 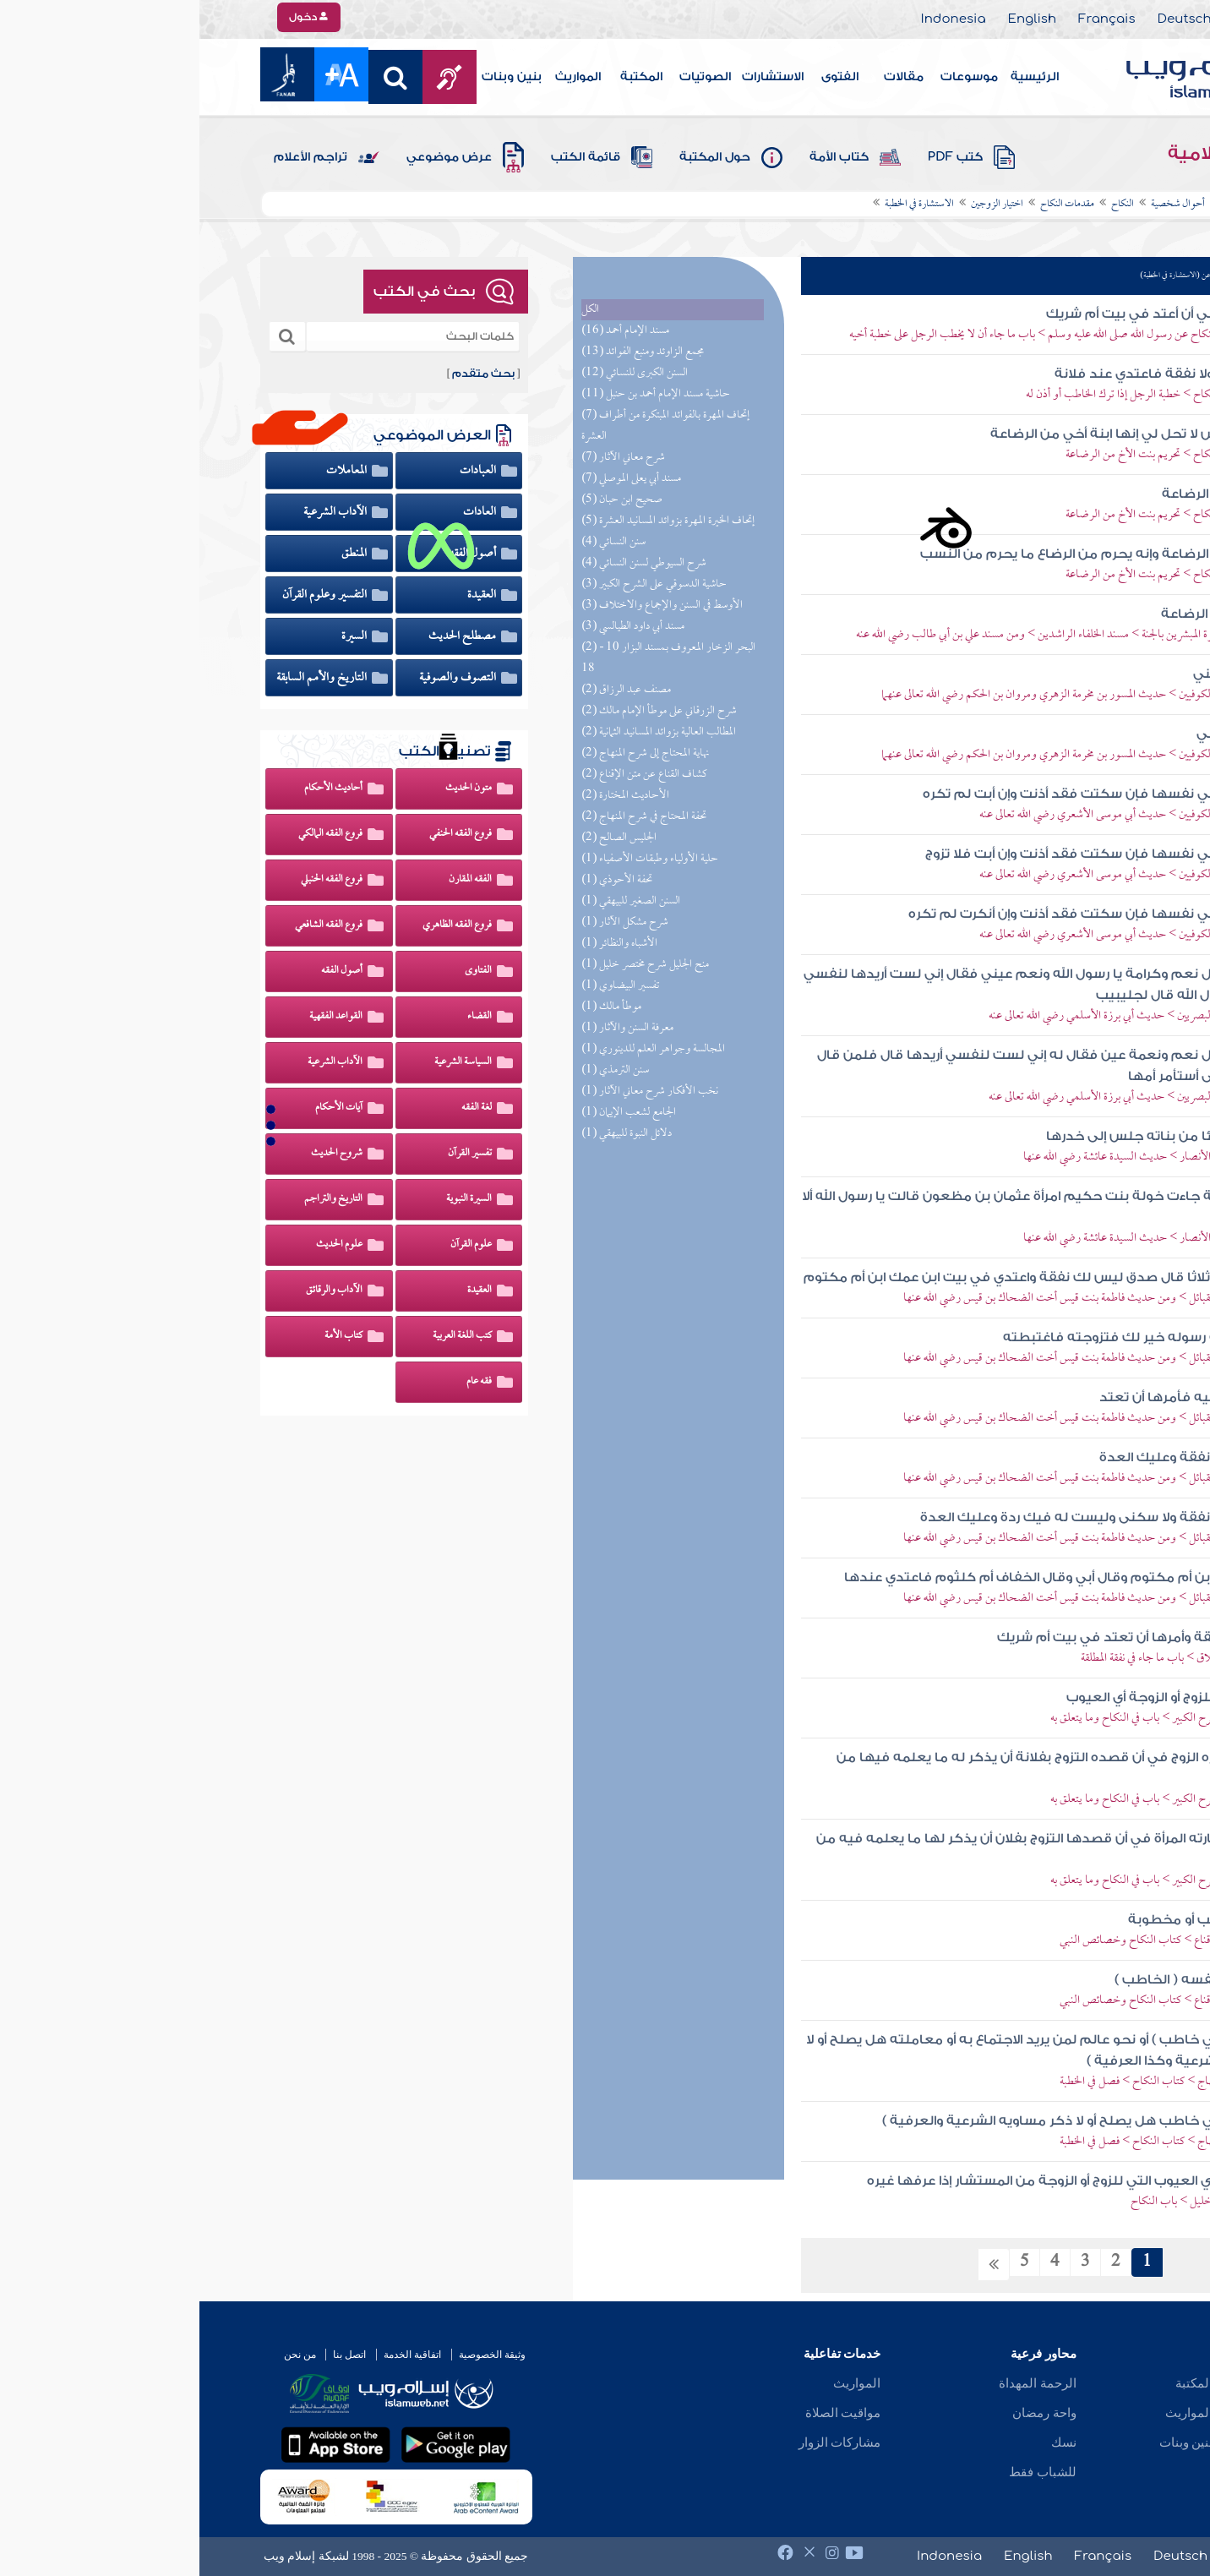 I want to click on receive or accept an item, so click(x=300, y=402).